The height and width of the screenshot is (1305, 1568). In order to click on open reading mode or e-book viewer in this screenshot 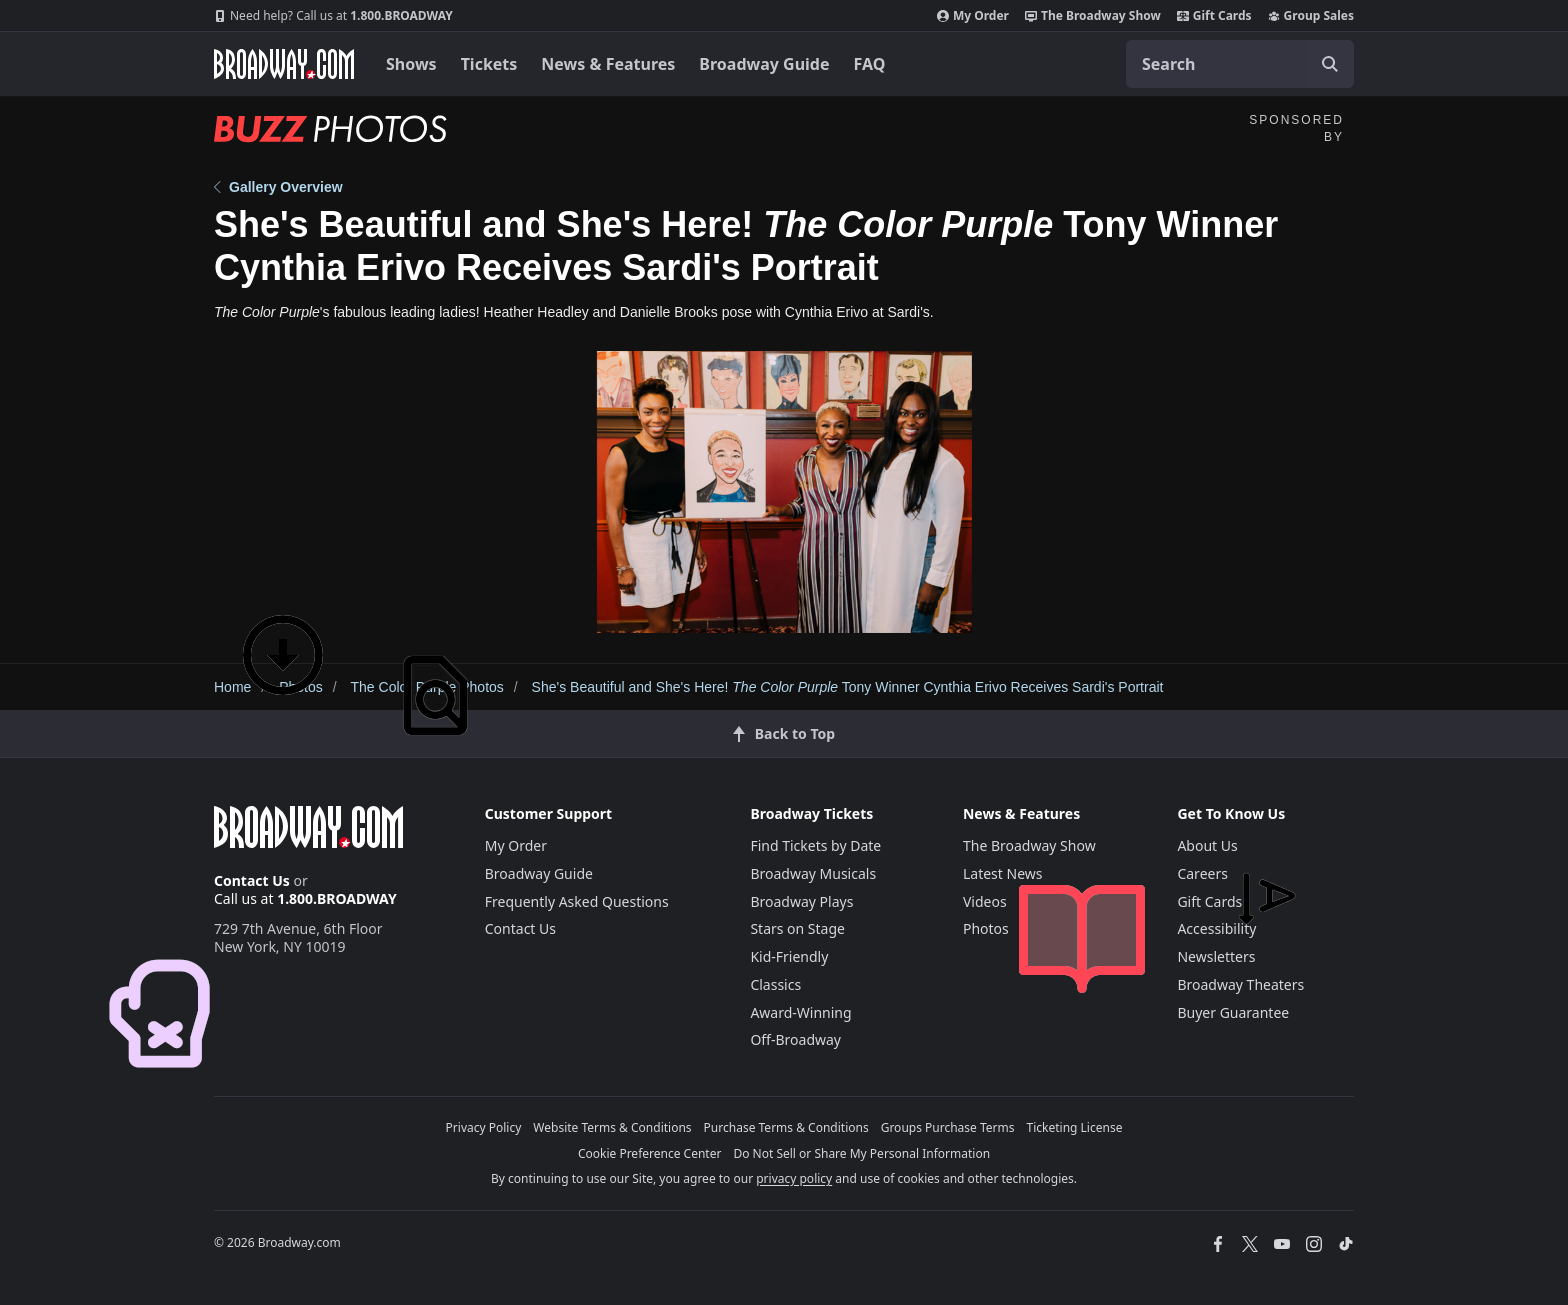, I will do `click(1082, 930)`.